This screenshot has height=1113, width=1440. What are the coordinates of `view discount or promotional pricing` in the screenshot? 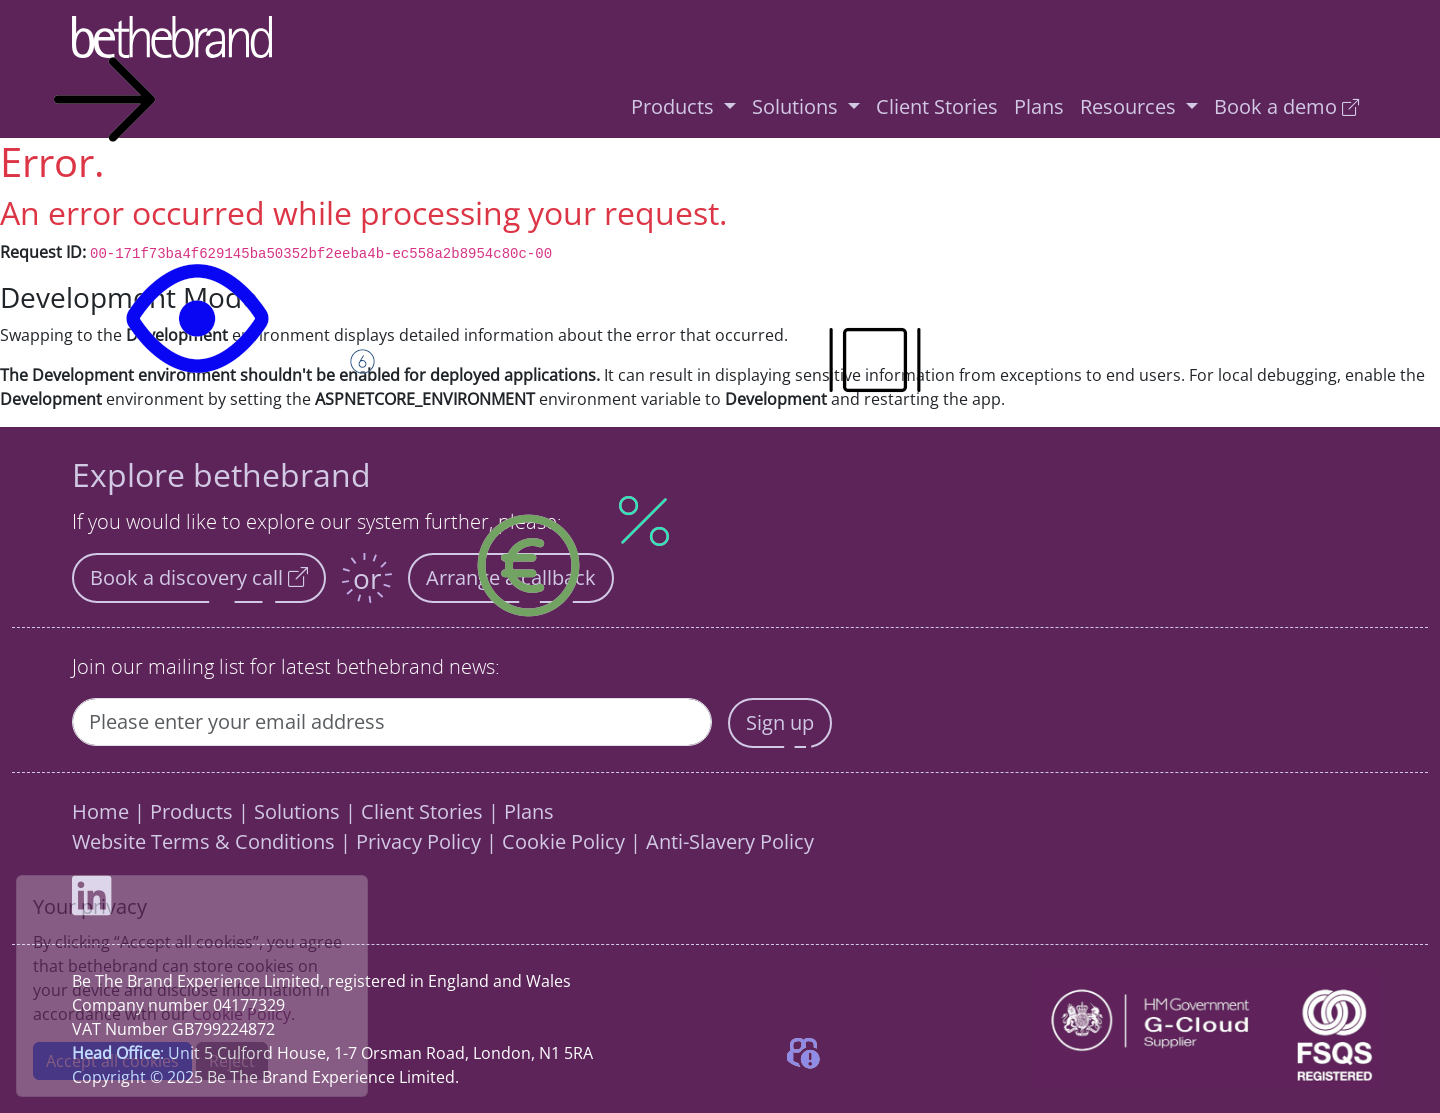 It's located at (644, 521).